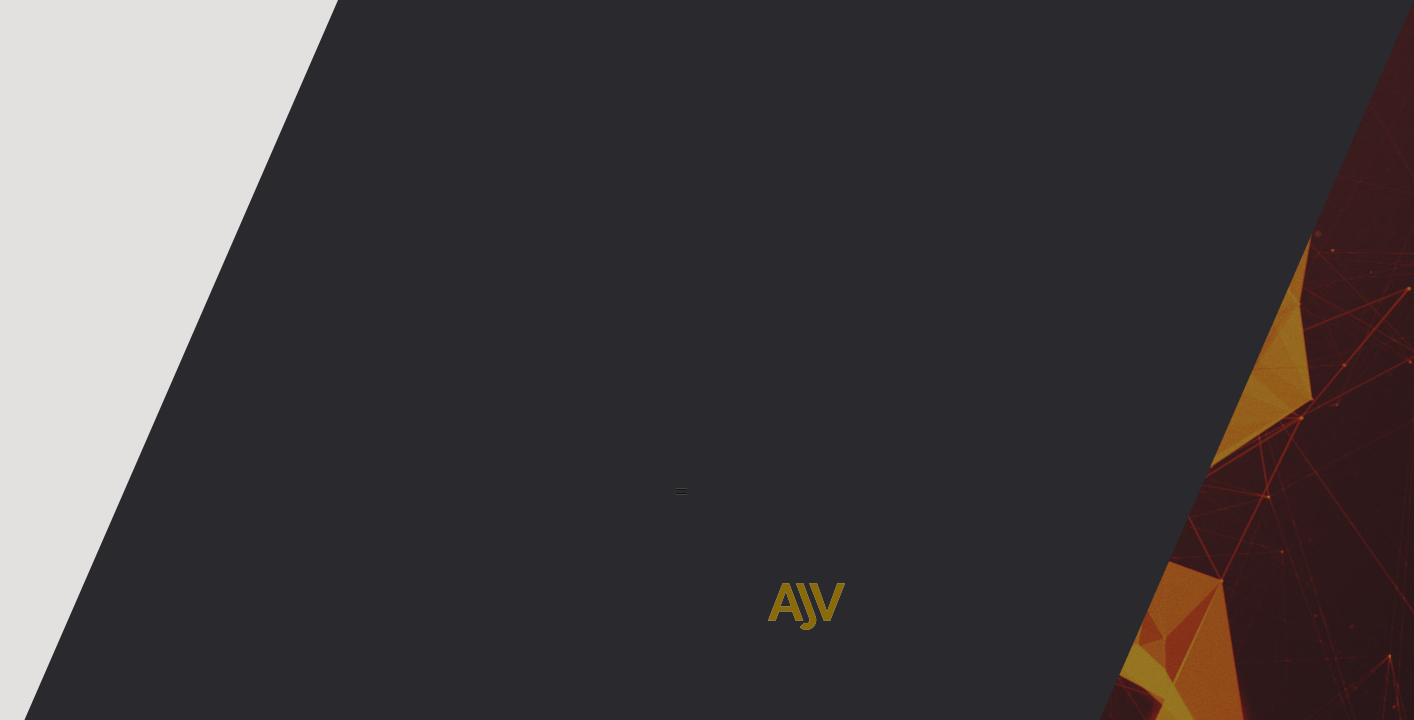 This screenshot has height=720, width=1414. Describe the element at coordinates (806, 606) in the screenshot. I see `ajv json schema validator logo` at that location.